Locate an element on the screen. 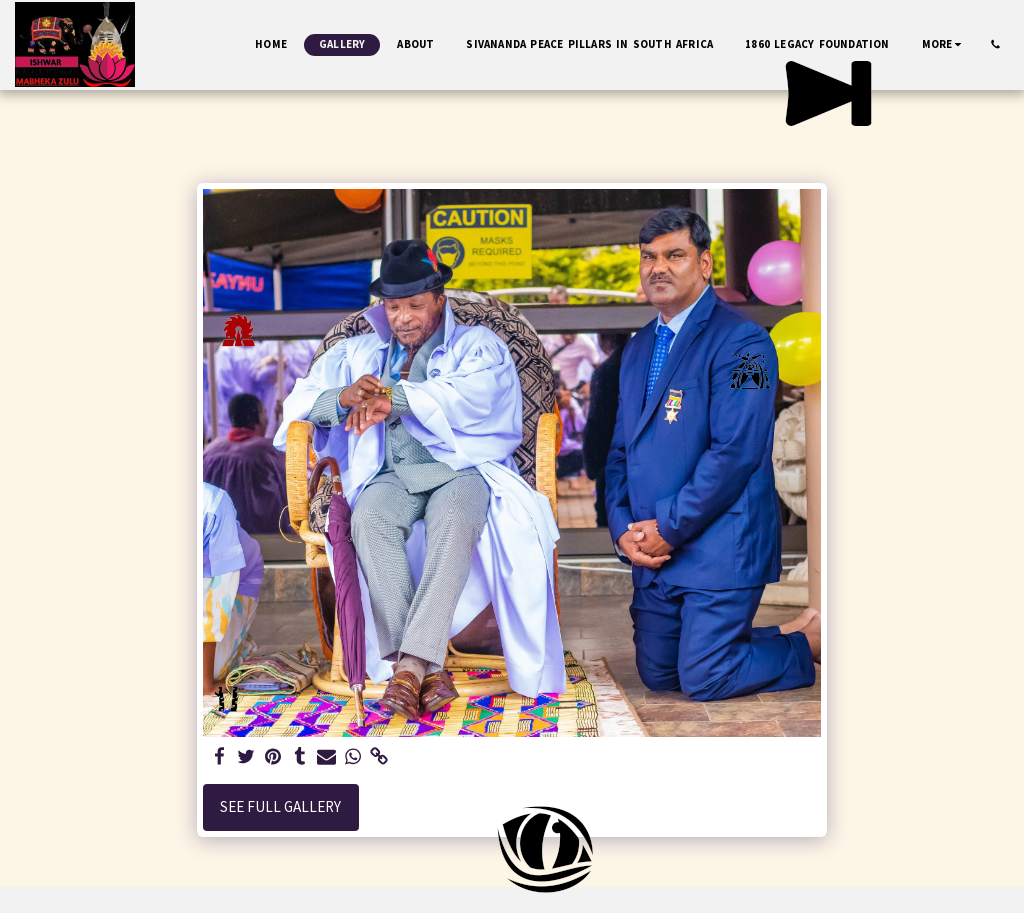 This screenshot has width=1024, height=913. activate beast vision or predator sense mode is located at coordinates (545, 848).